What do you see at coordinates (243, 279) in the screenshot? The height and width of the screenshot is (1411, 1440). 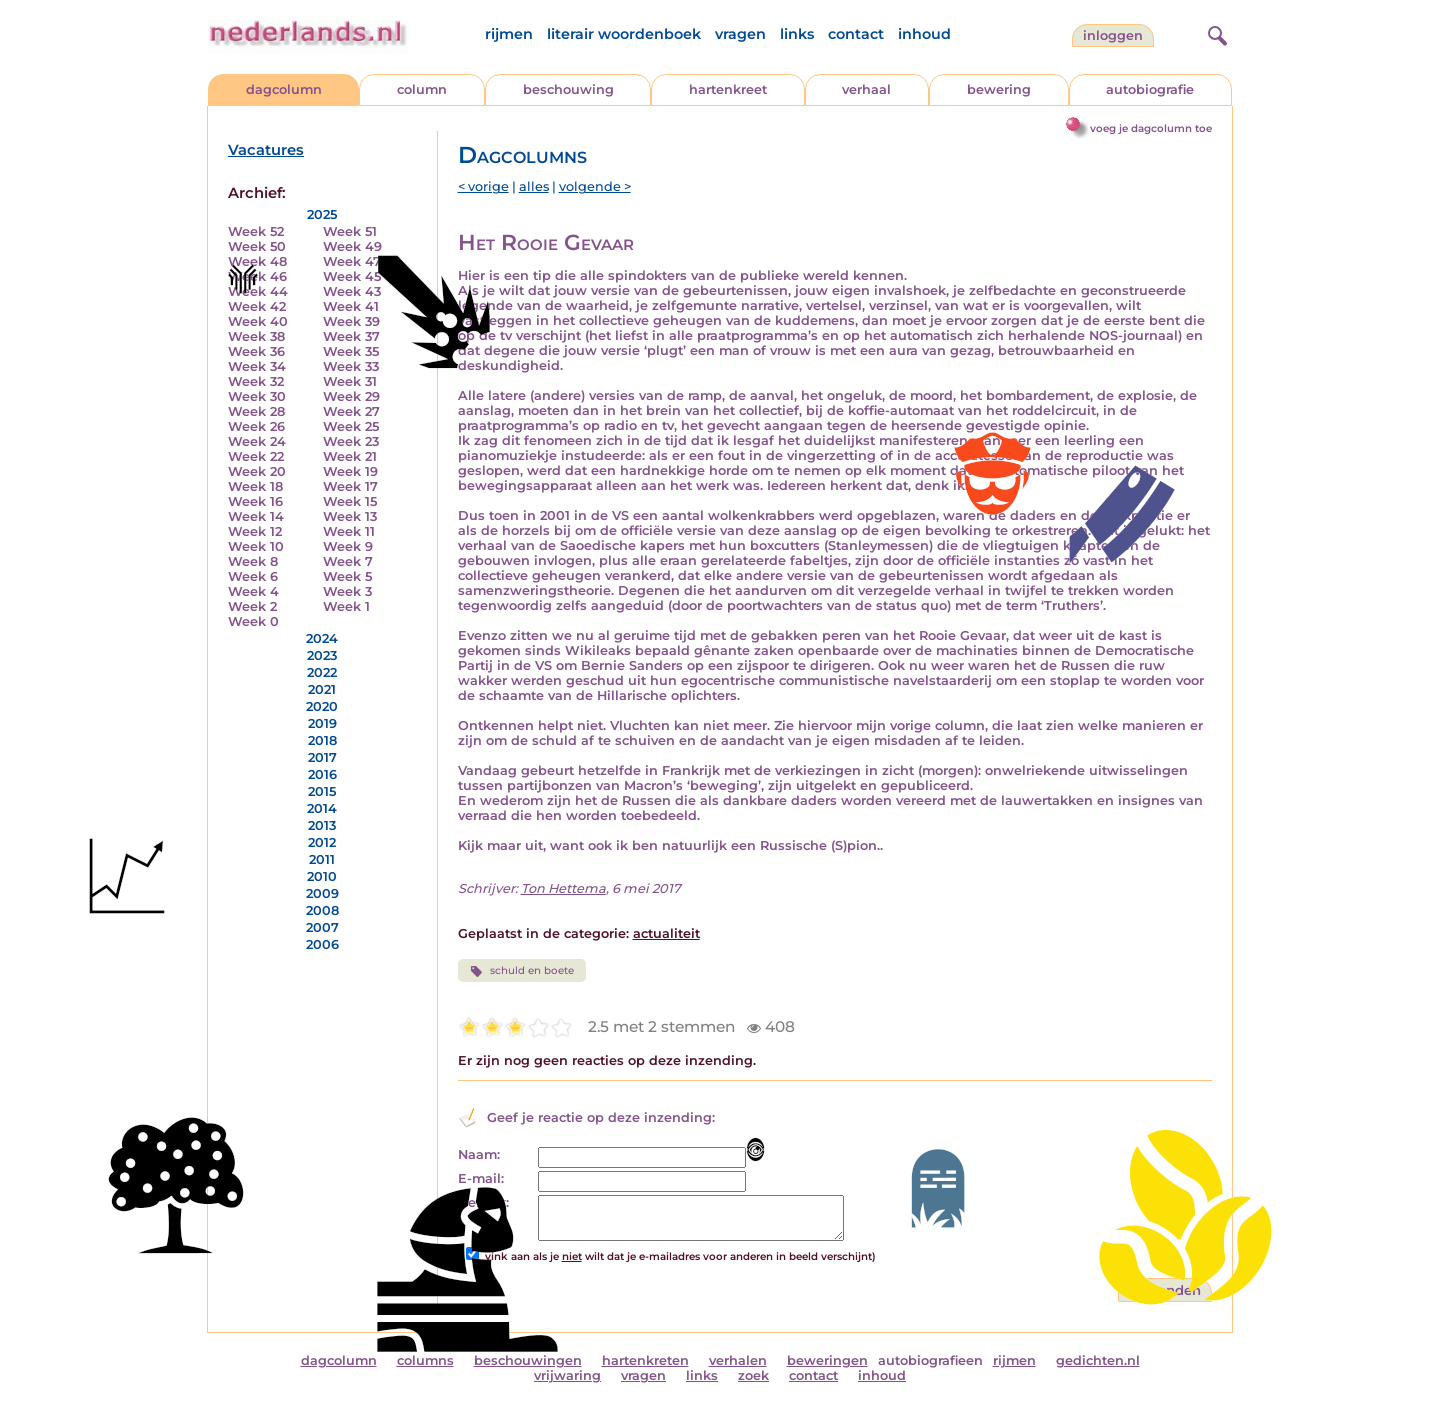 I see `enter the slumbering sanctuary area` at bounding box center [243, 279].